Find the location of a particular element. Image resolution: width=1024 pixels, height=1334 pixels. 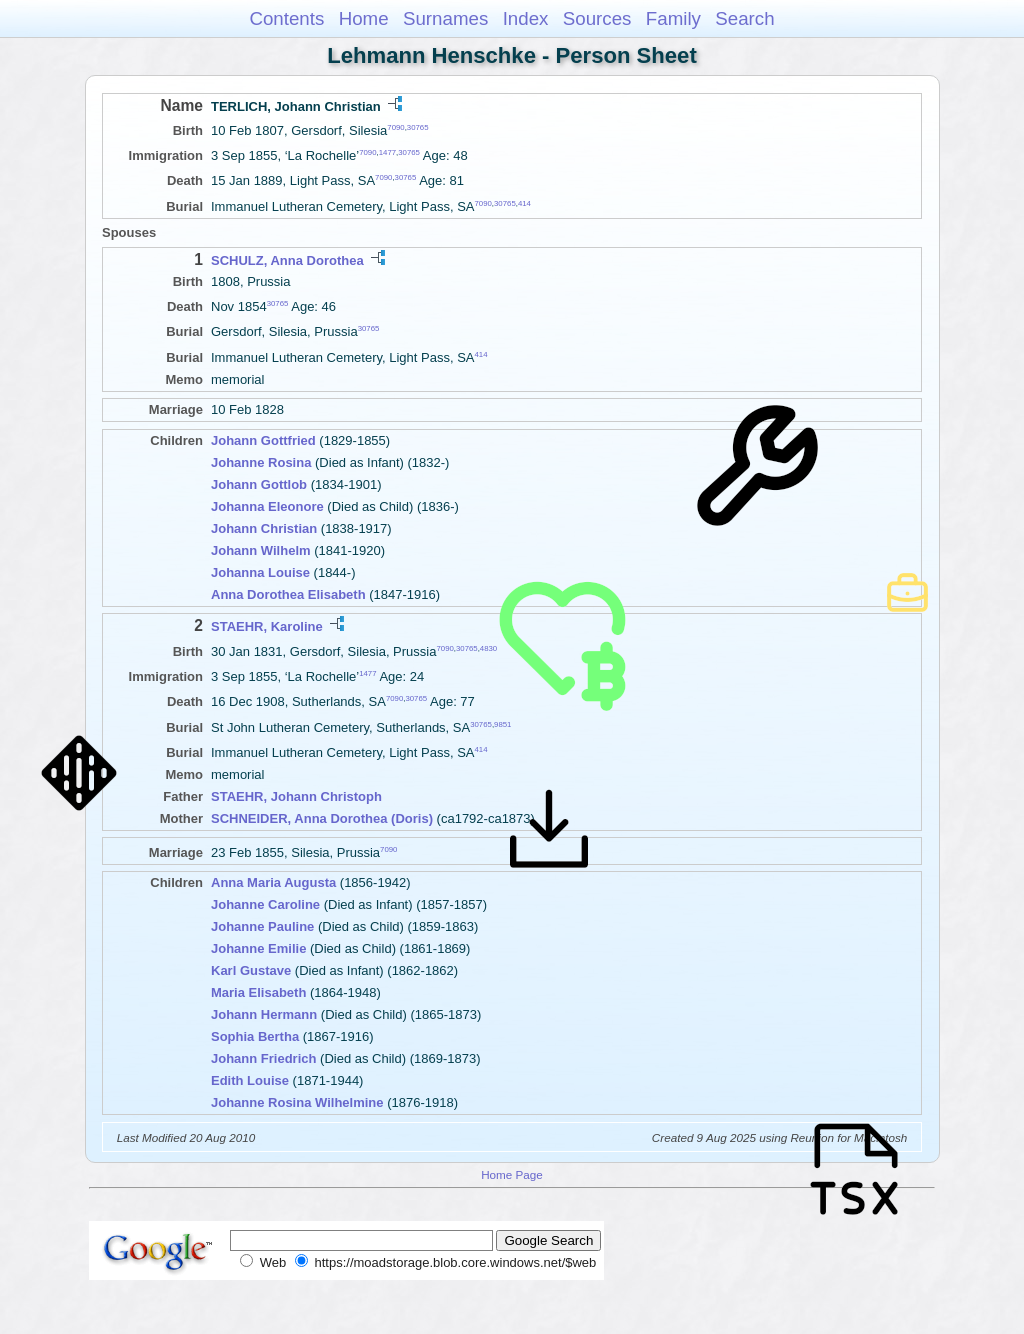

access work or business-related content is located at coordinates (907, 593).